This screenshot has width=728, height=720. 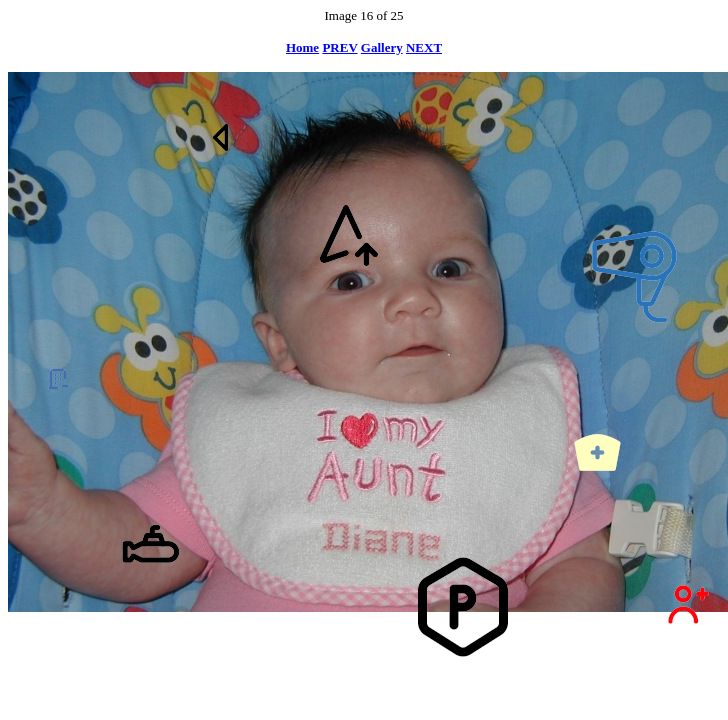 I want to click on go back to the previous screen, so click(x=222, y=137).